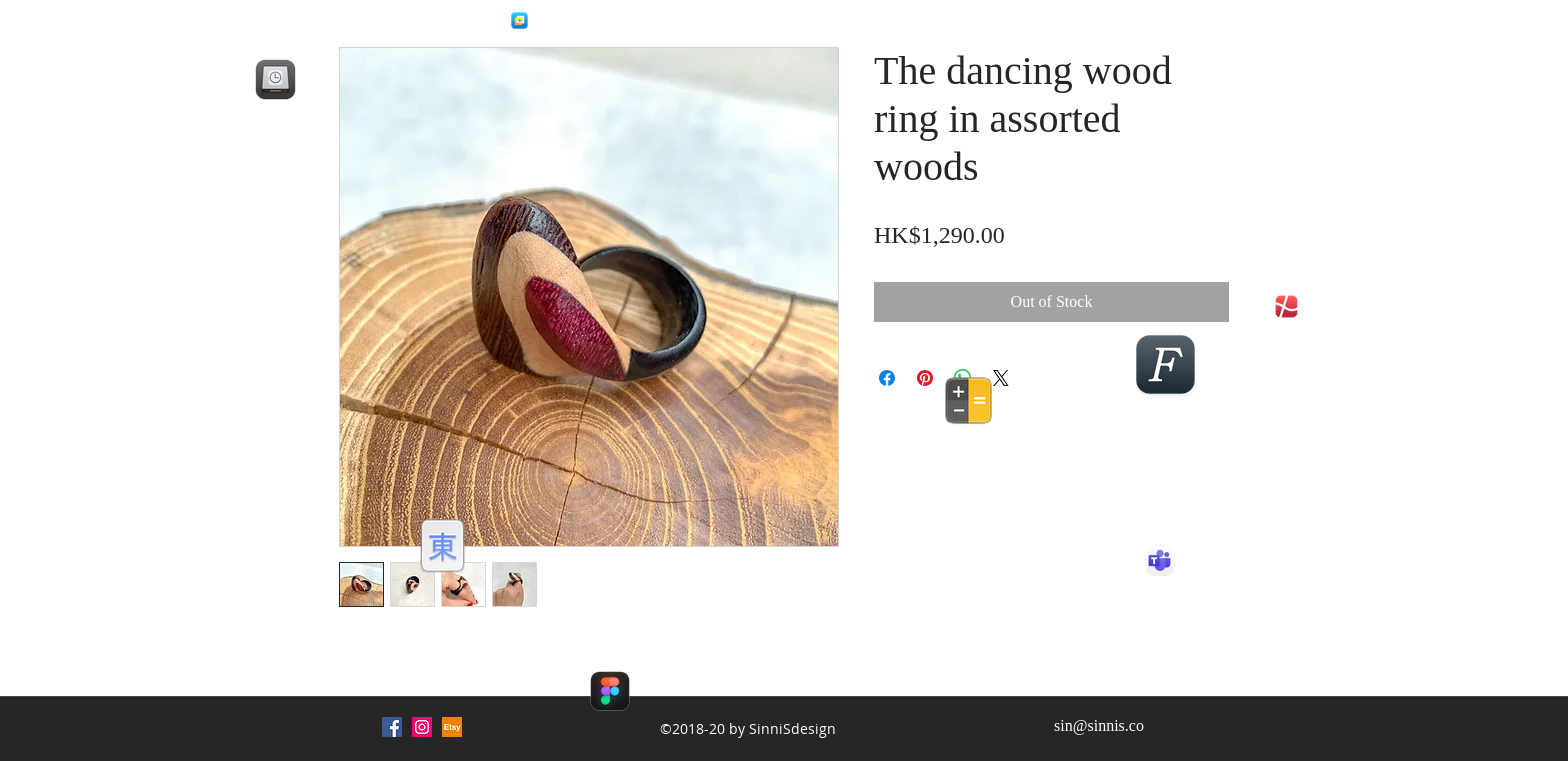 This screenshot has height=761, width=1568. Describe the element at coordinates (610, 691) in the screenshot. I see `open Figma design application` at that location.